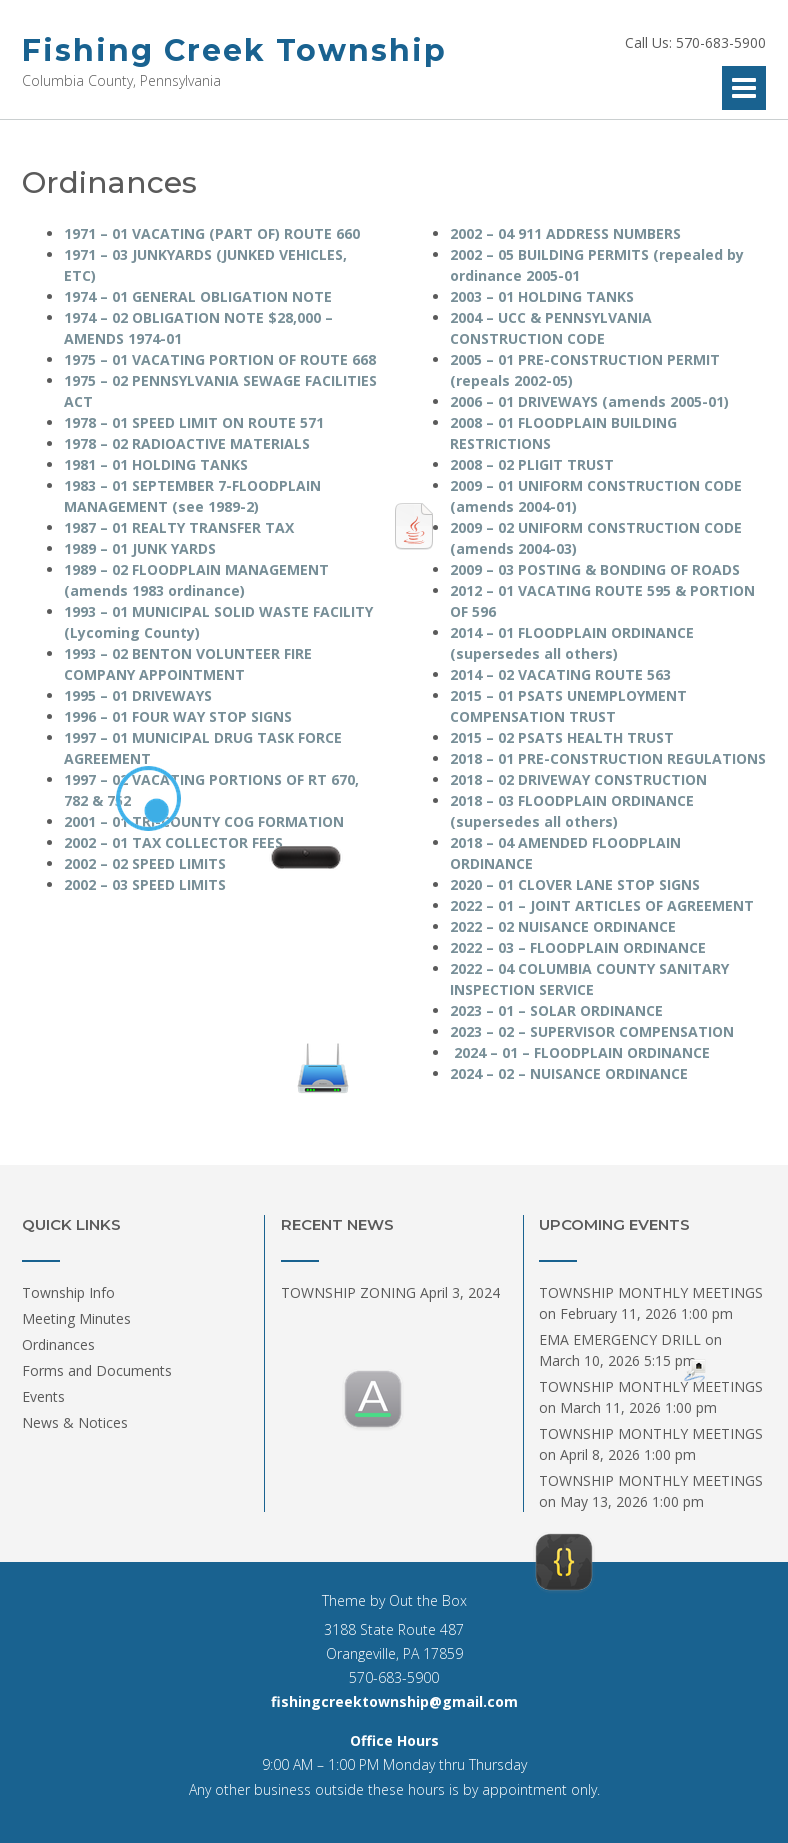 Image resolution: width=788 pixels, height=1843 pixels. What do you see at coordinates (323, 1068) in the screenshot?
I see `network modem or router device status` at bounding box center [323, 1068].